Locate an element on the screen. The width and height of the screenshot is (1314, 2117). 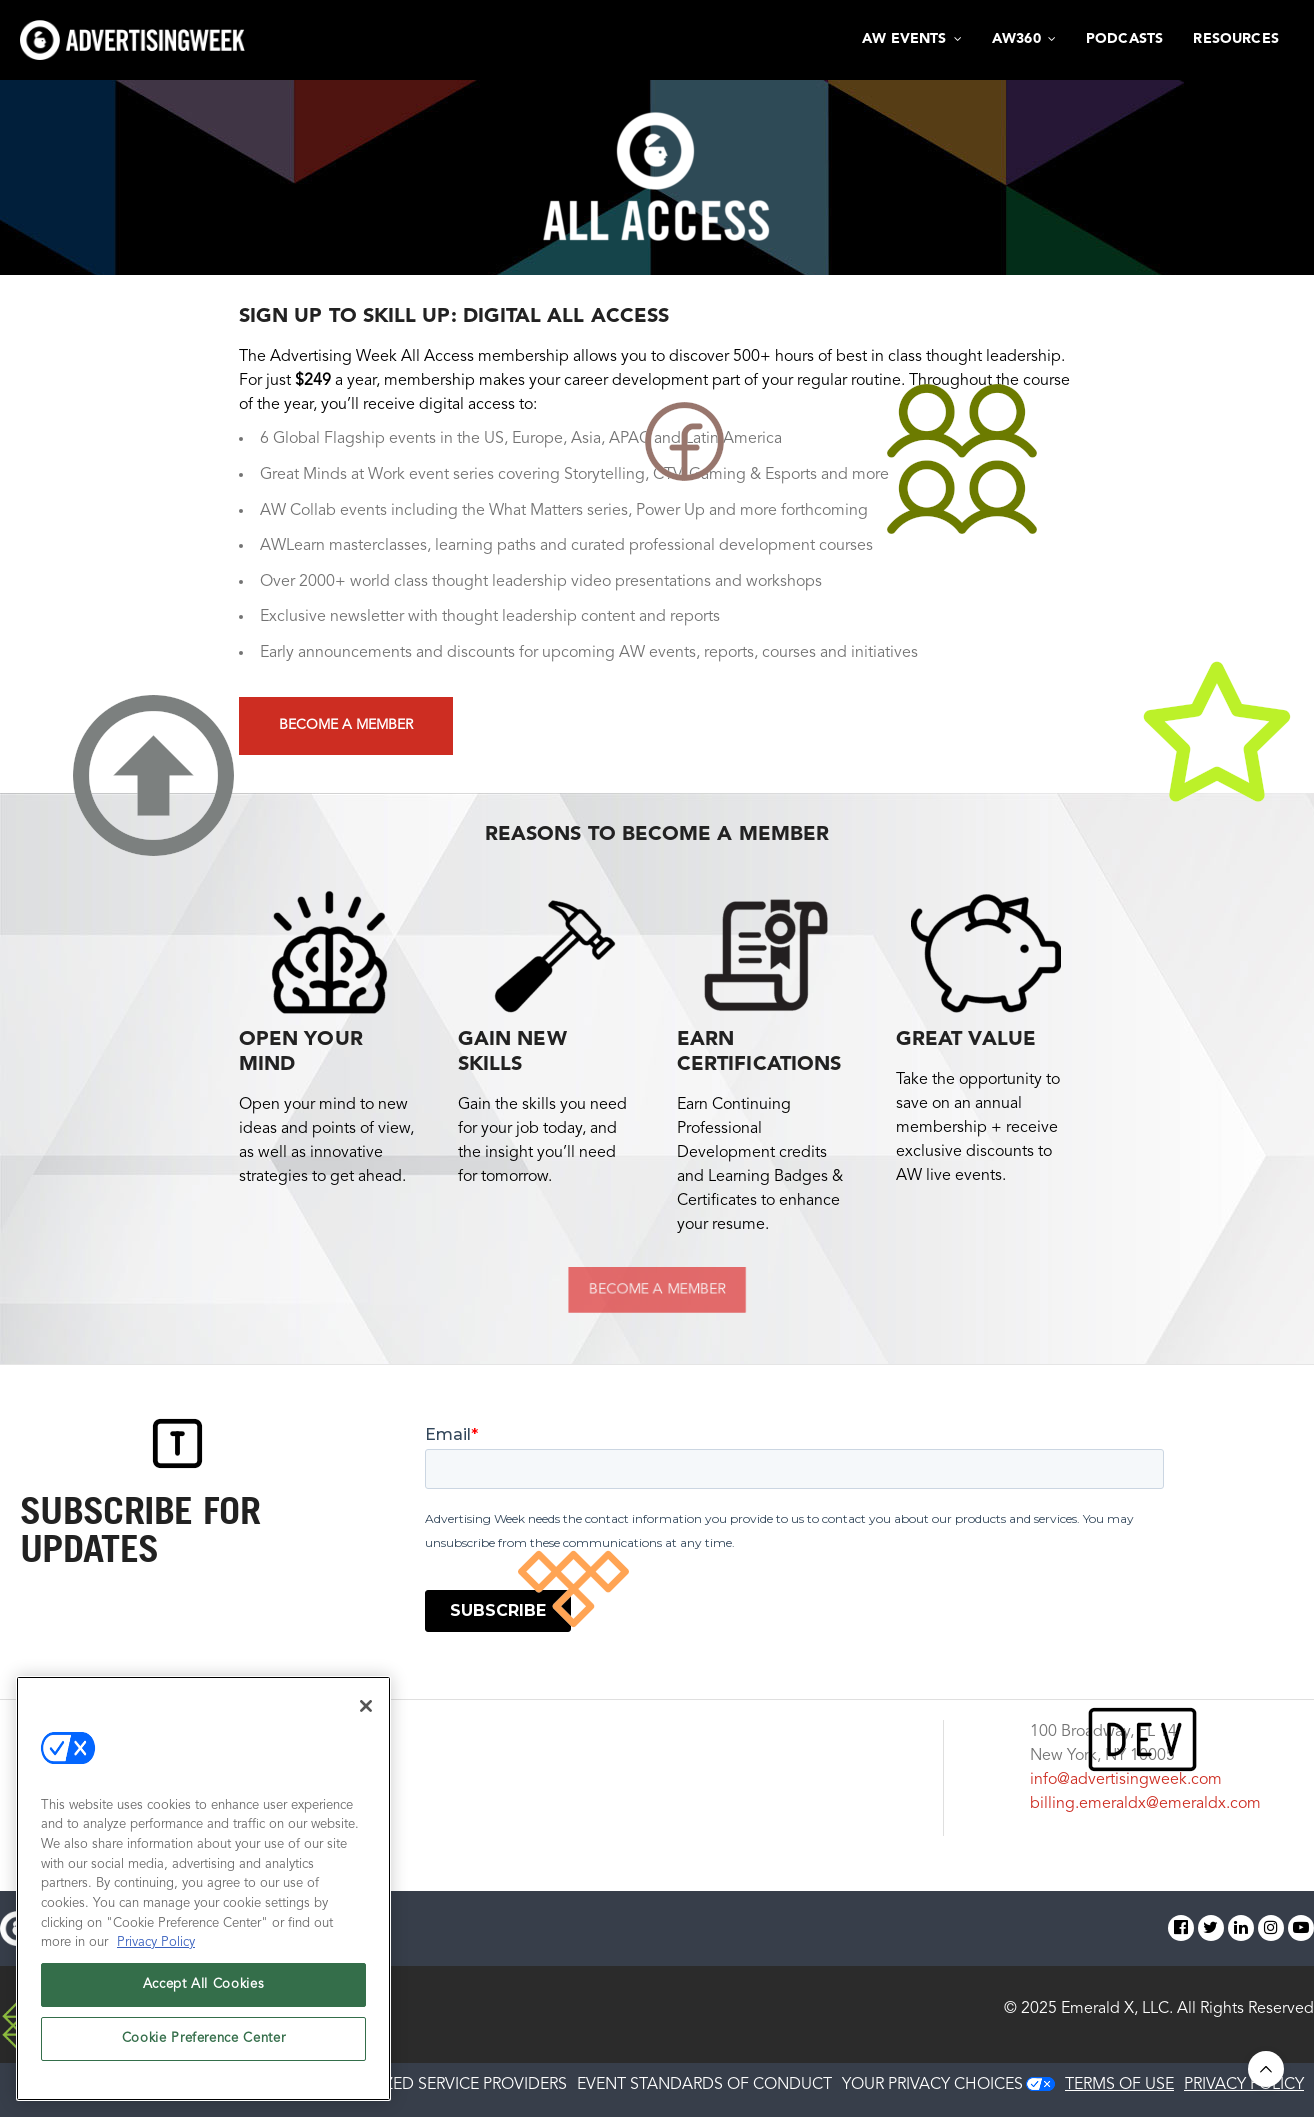
view all team members is located at coordinates (962, 459).